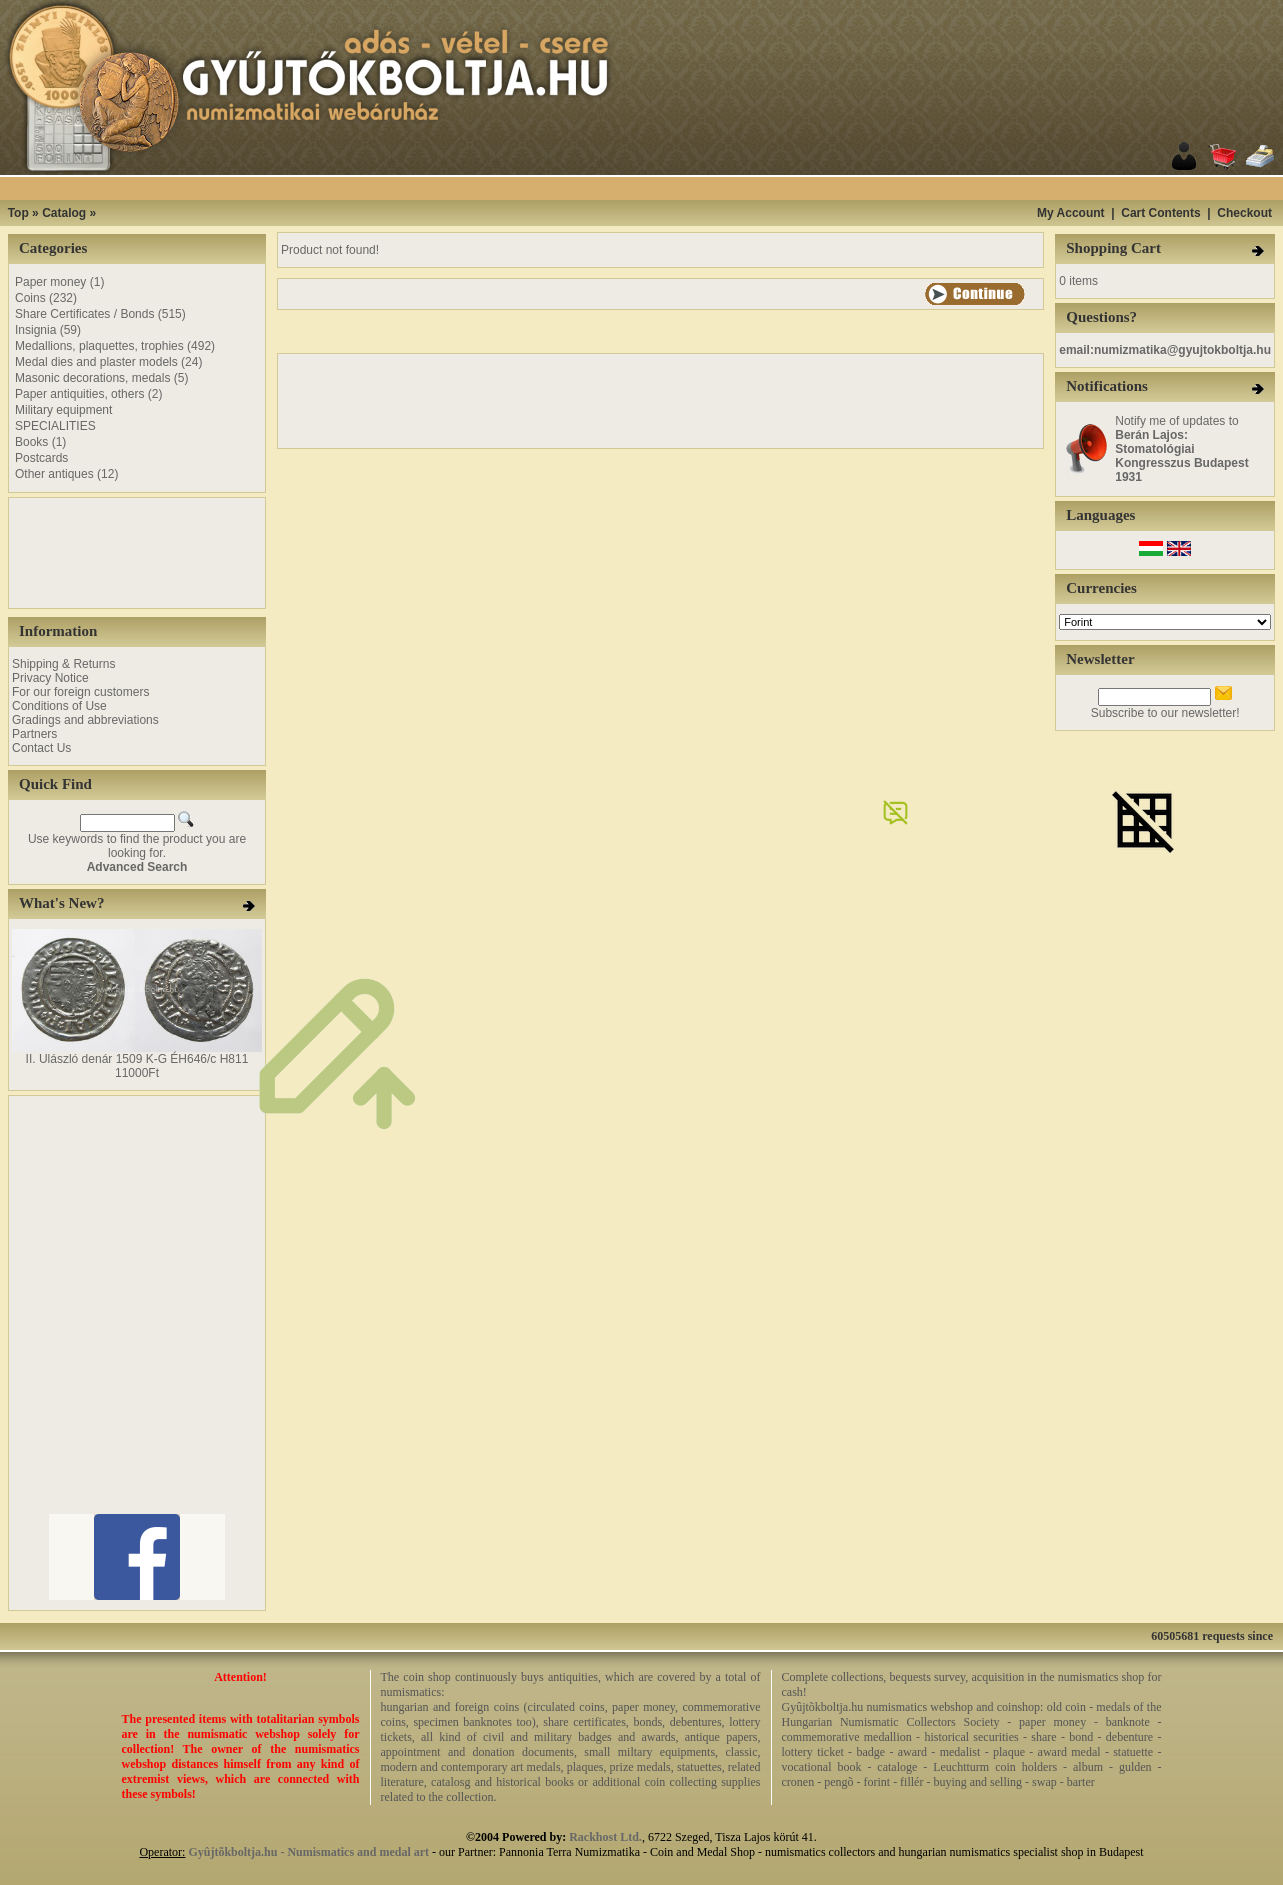  Describe the element at coordinates (895, 812) in the screenshot. I see `messaging is disabled or unavailable` at that location.